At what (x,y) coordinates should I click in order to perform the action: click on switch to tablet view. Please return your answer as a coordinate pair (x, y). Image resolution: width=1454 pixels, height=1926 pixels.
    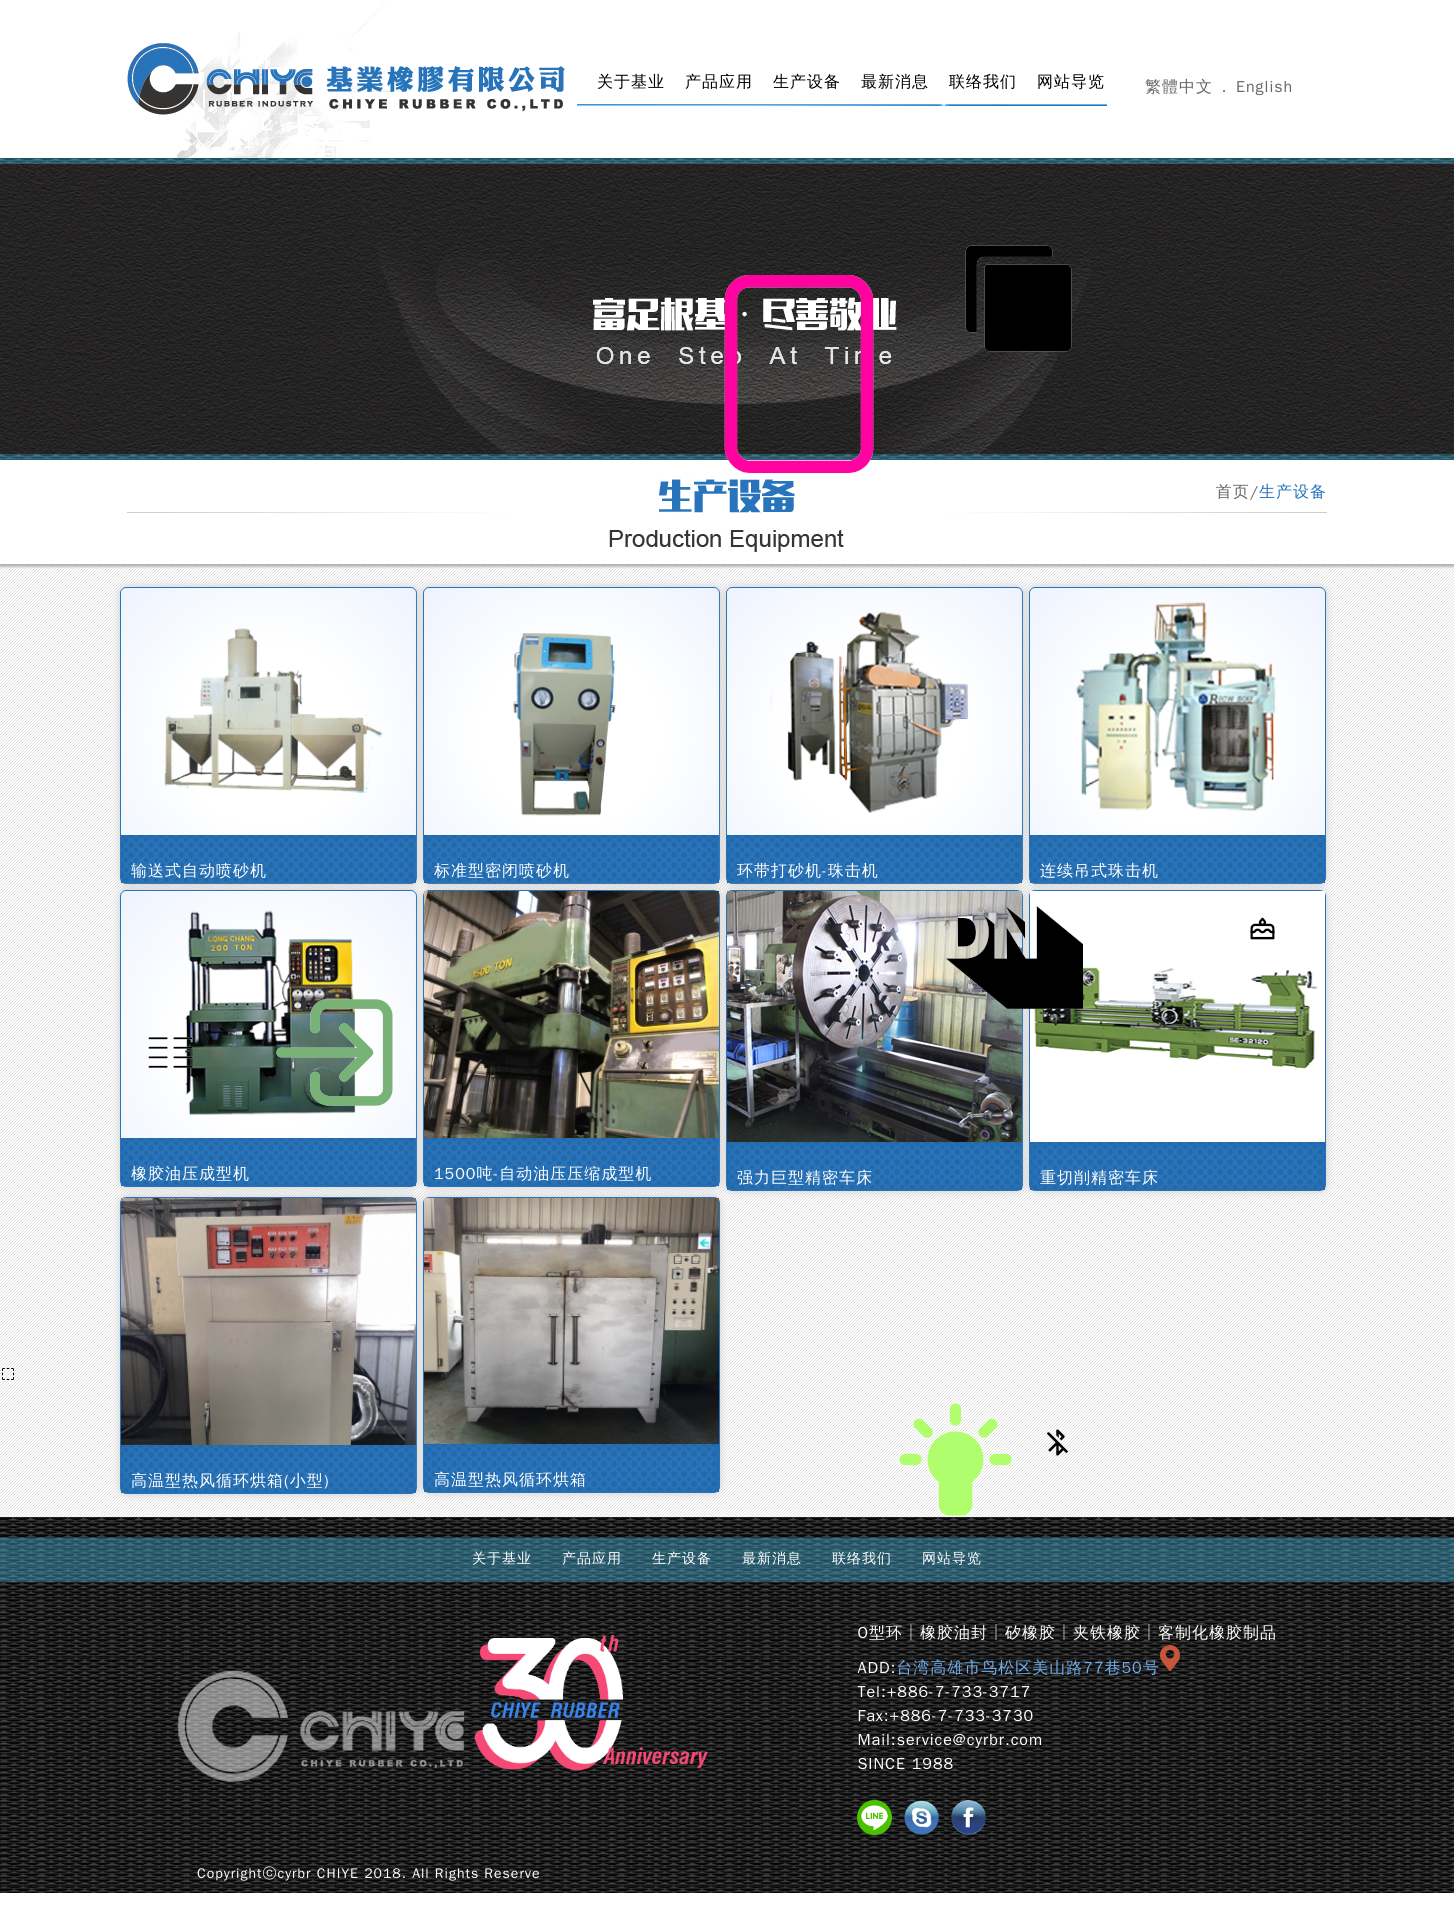
    Looking at the image, I should click on (799, 374).